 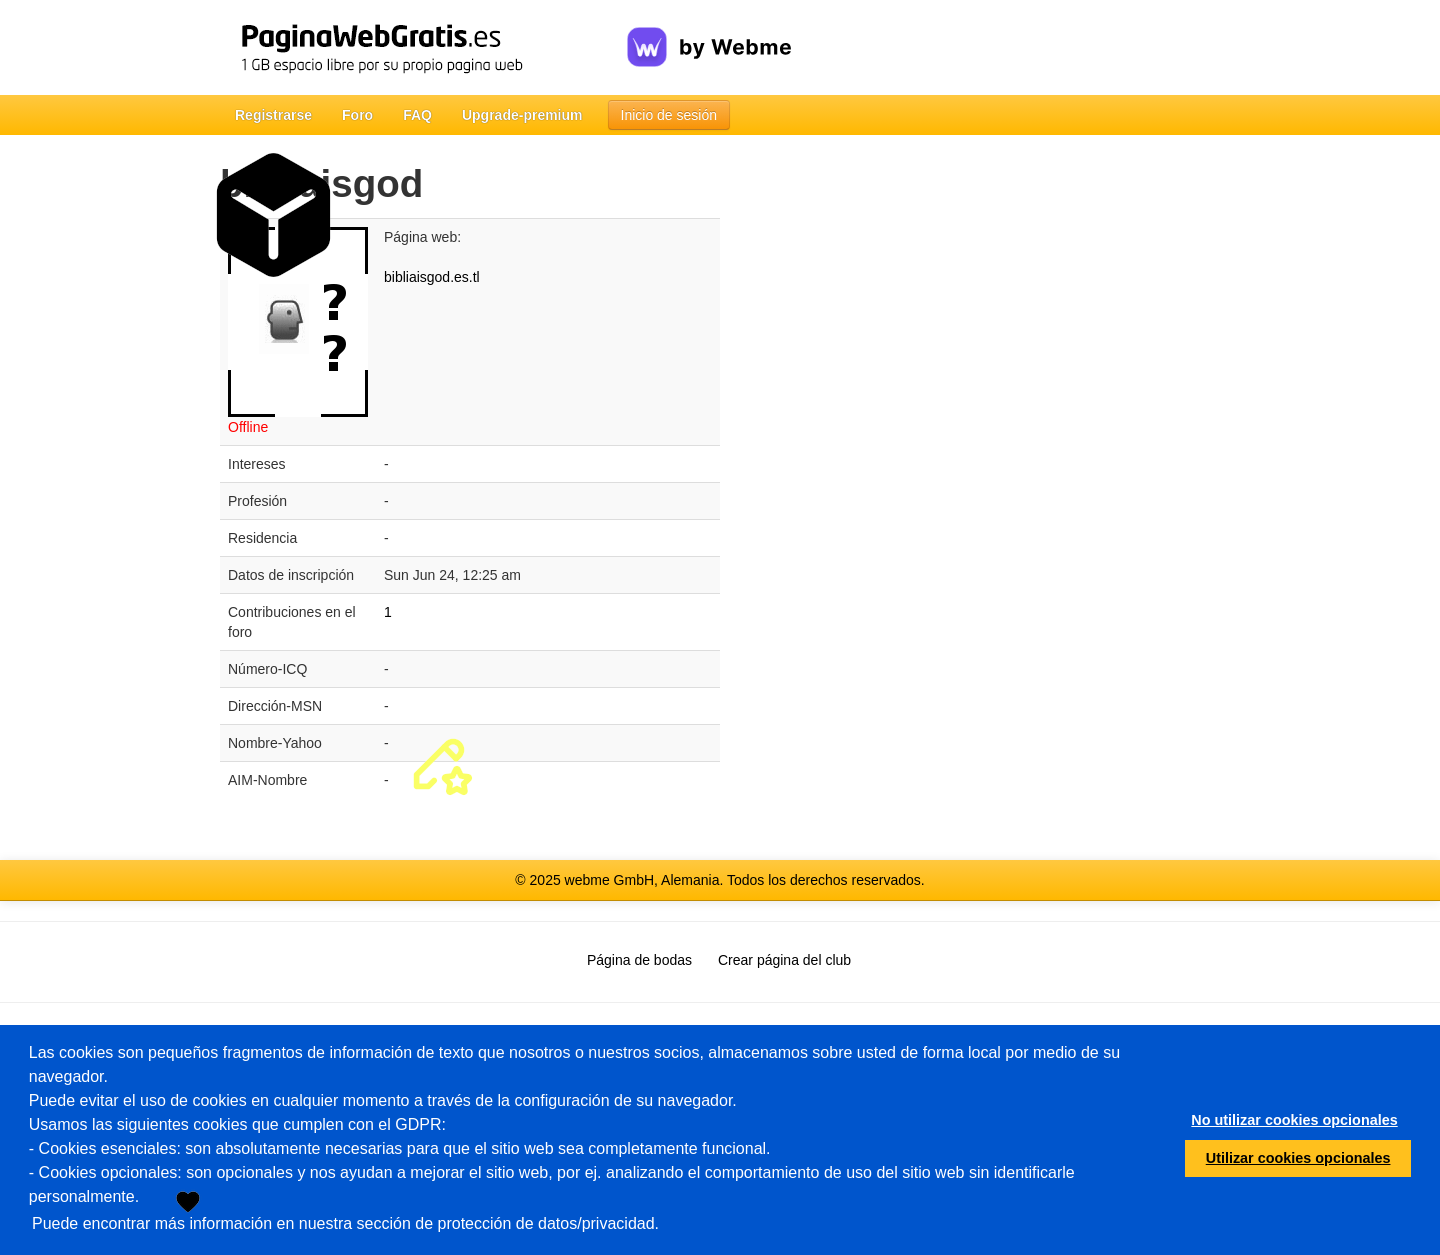 I want to click on rate or review your edits, so click(x=440, y=763).